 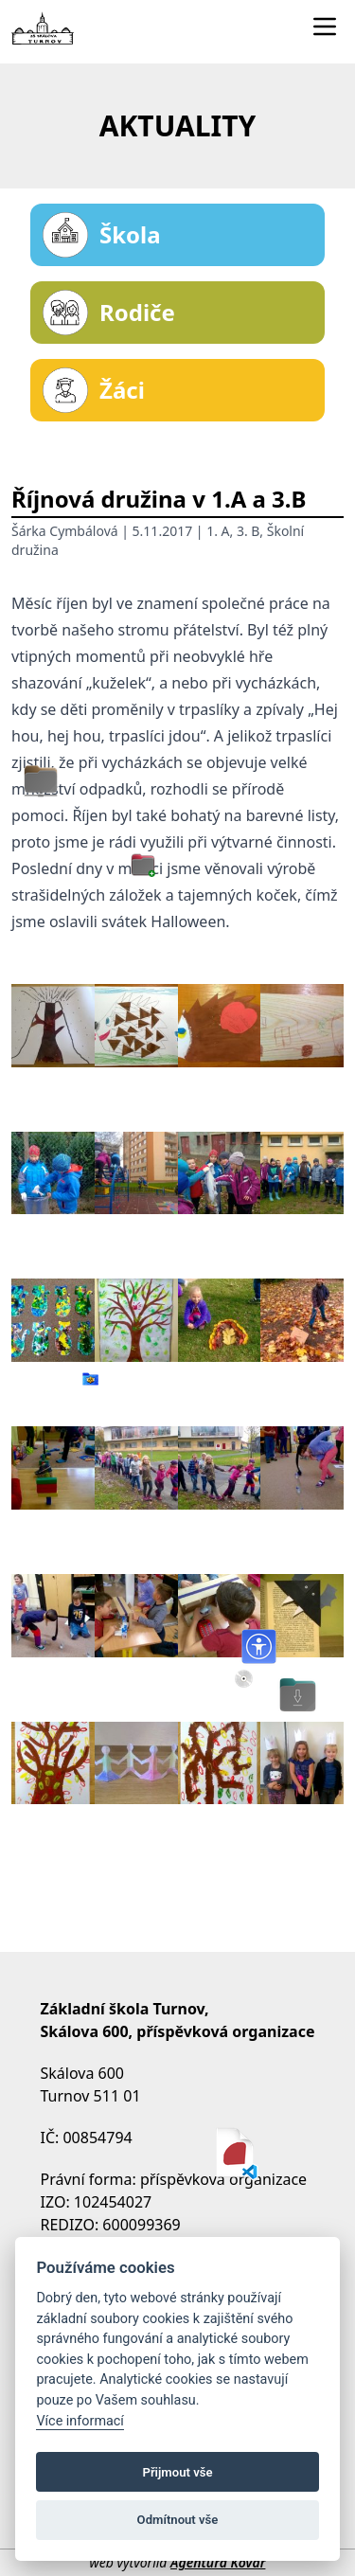 What do you see at coordinates (41, 780) in the screenshot?
I see `access files stored on a remote server` at bounding box center [41, 780].